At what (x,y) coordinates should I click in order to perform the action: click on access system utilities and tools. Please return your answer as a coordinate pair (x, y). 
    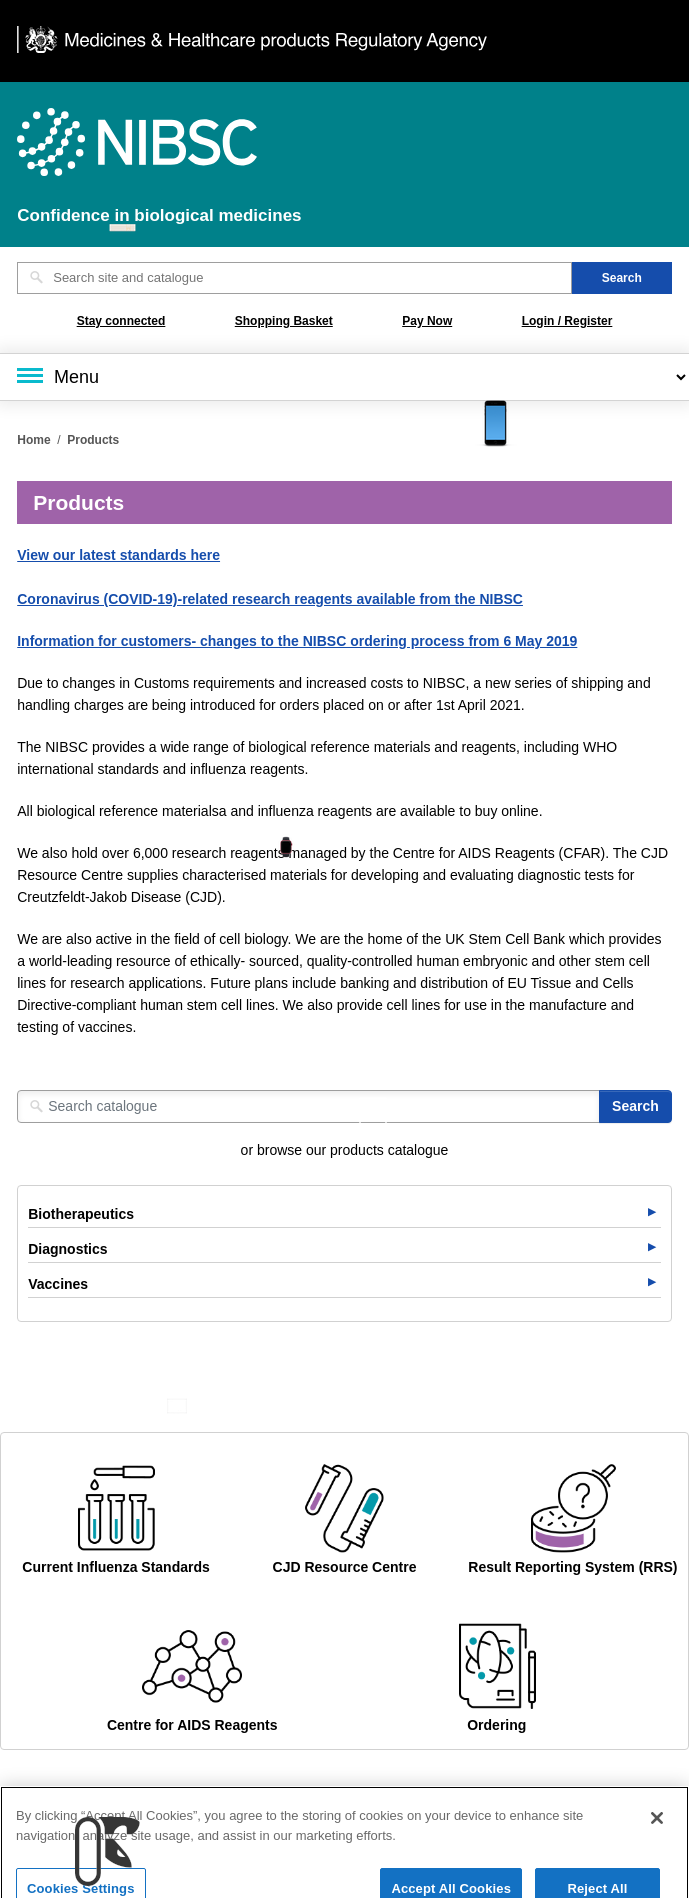
    Looking at the image, I should click on (109, 1851).